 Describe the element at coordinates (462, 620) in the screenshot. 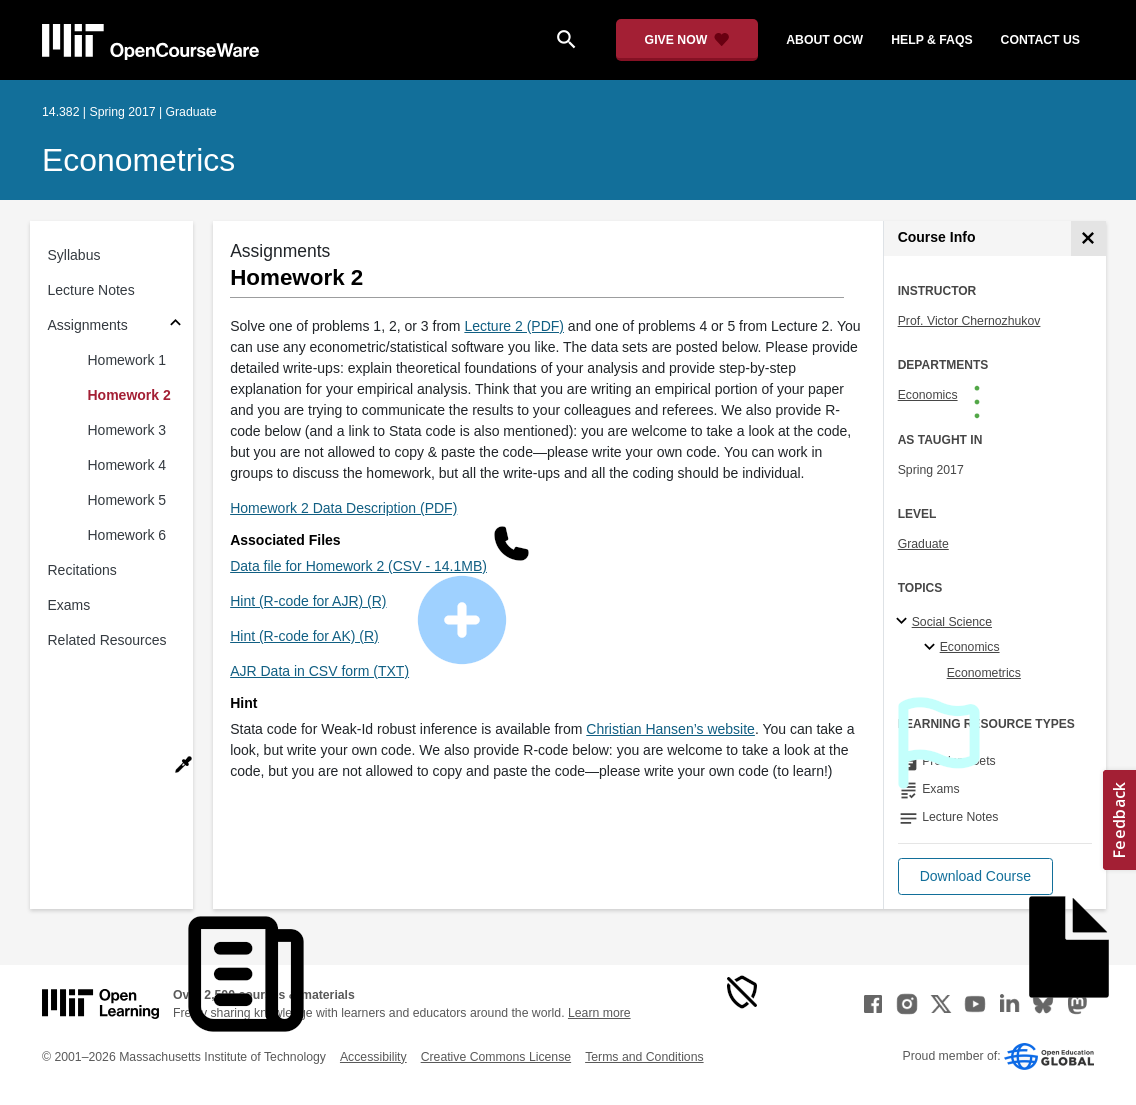

I see `add a new item` at that location.